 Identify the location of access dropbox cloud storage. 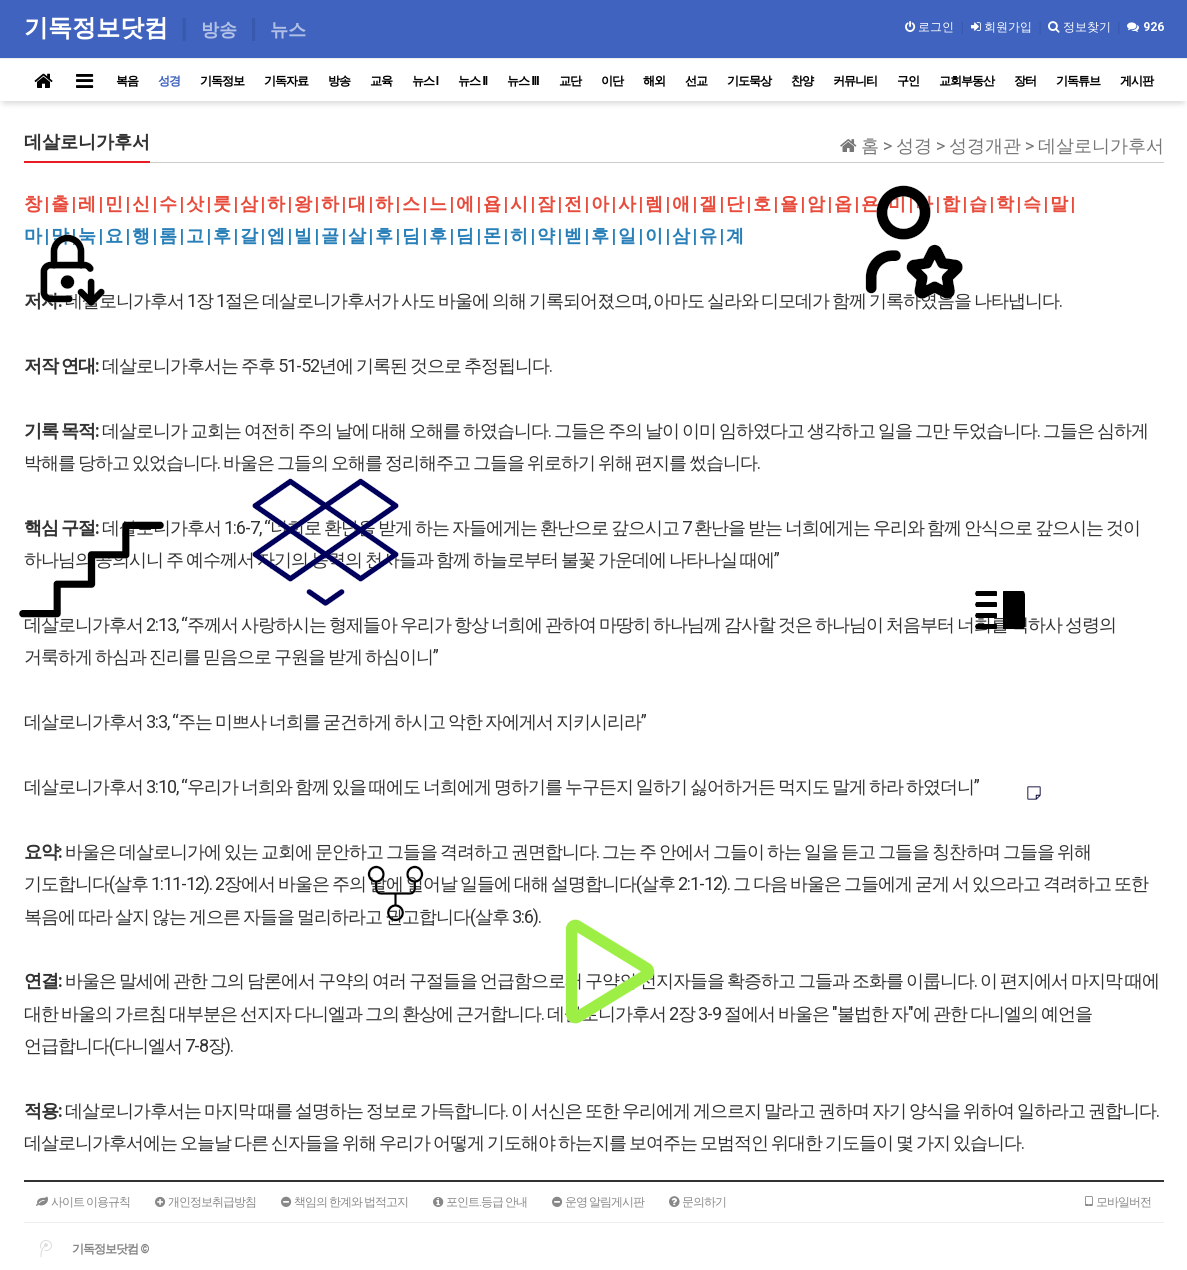
(325, 535).